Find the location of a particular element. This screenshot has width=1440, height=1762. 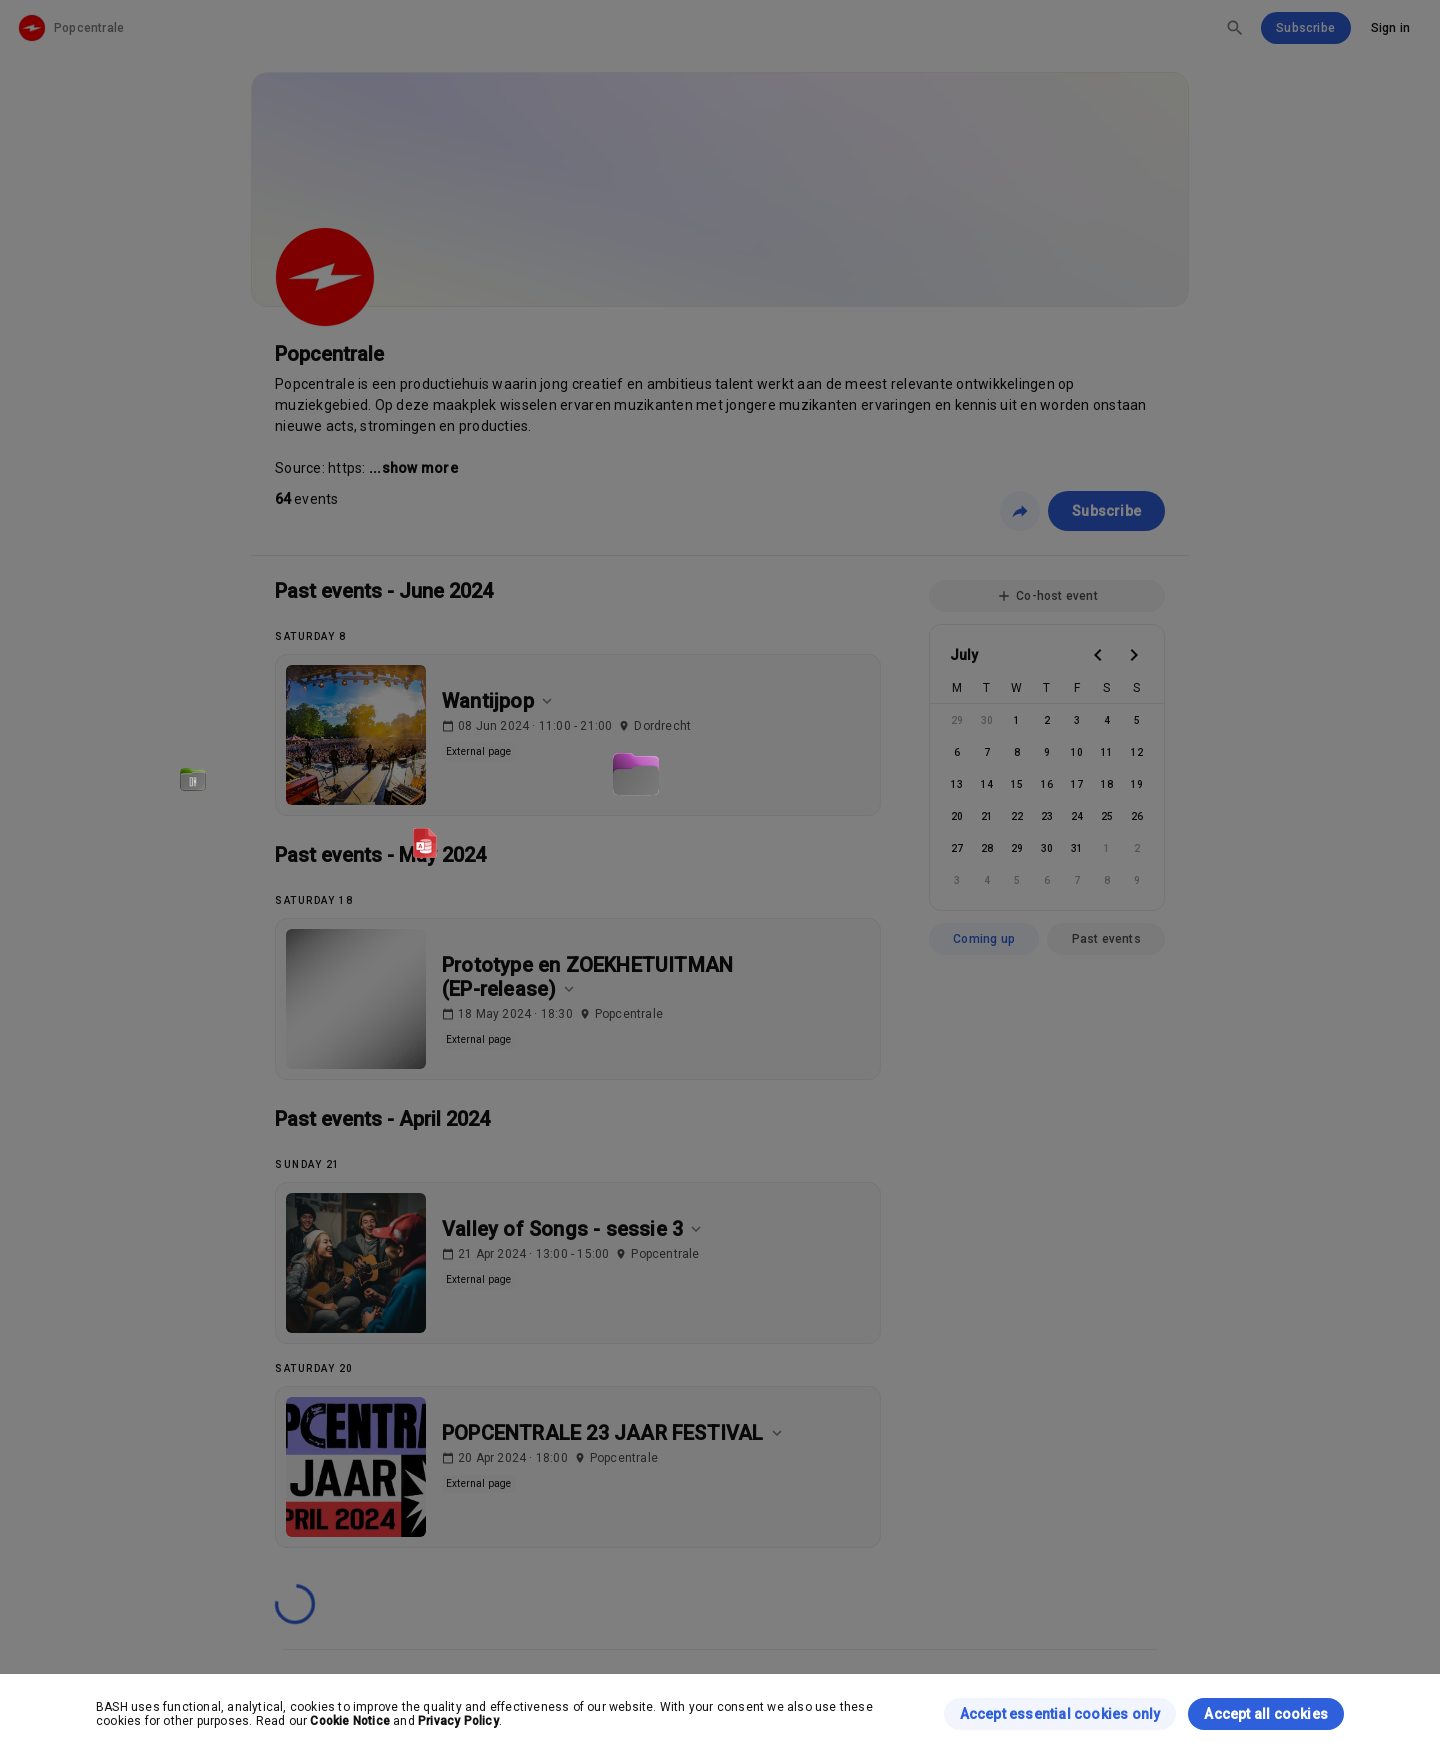

open folder containing files is located at coordinates (636, 774).